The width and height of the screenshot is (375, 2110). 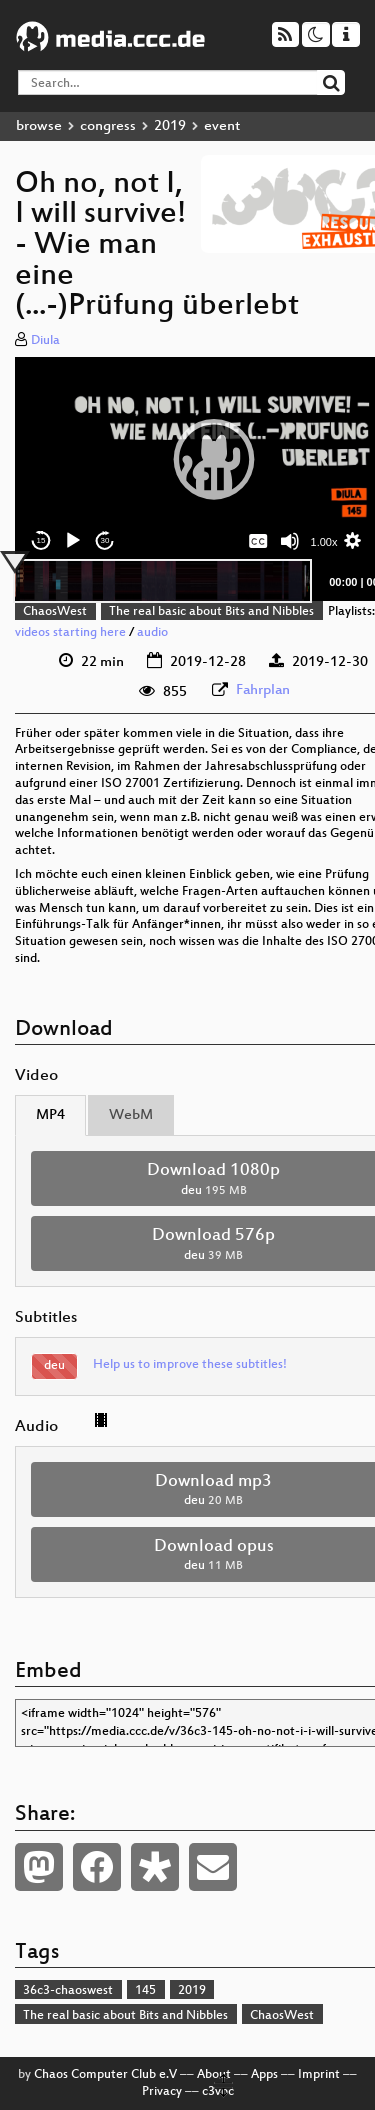 What do you see at coordinates (101, 1420) in the screenshot?
I see `access movies or theater showtimes` at bounding box center [101, 1420].